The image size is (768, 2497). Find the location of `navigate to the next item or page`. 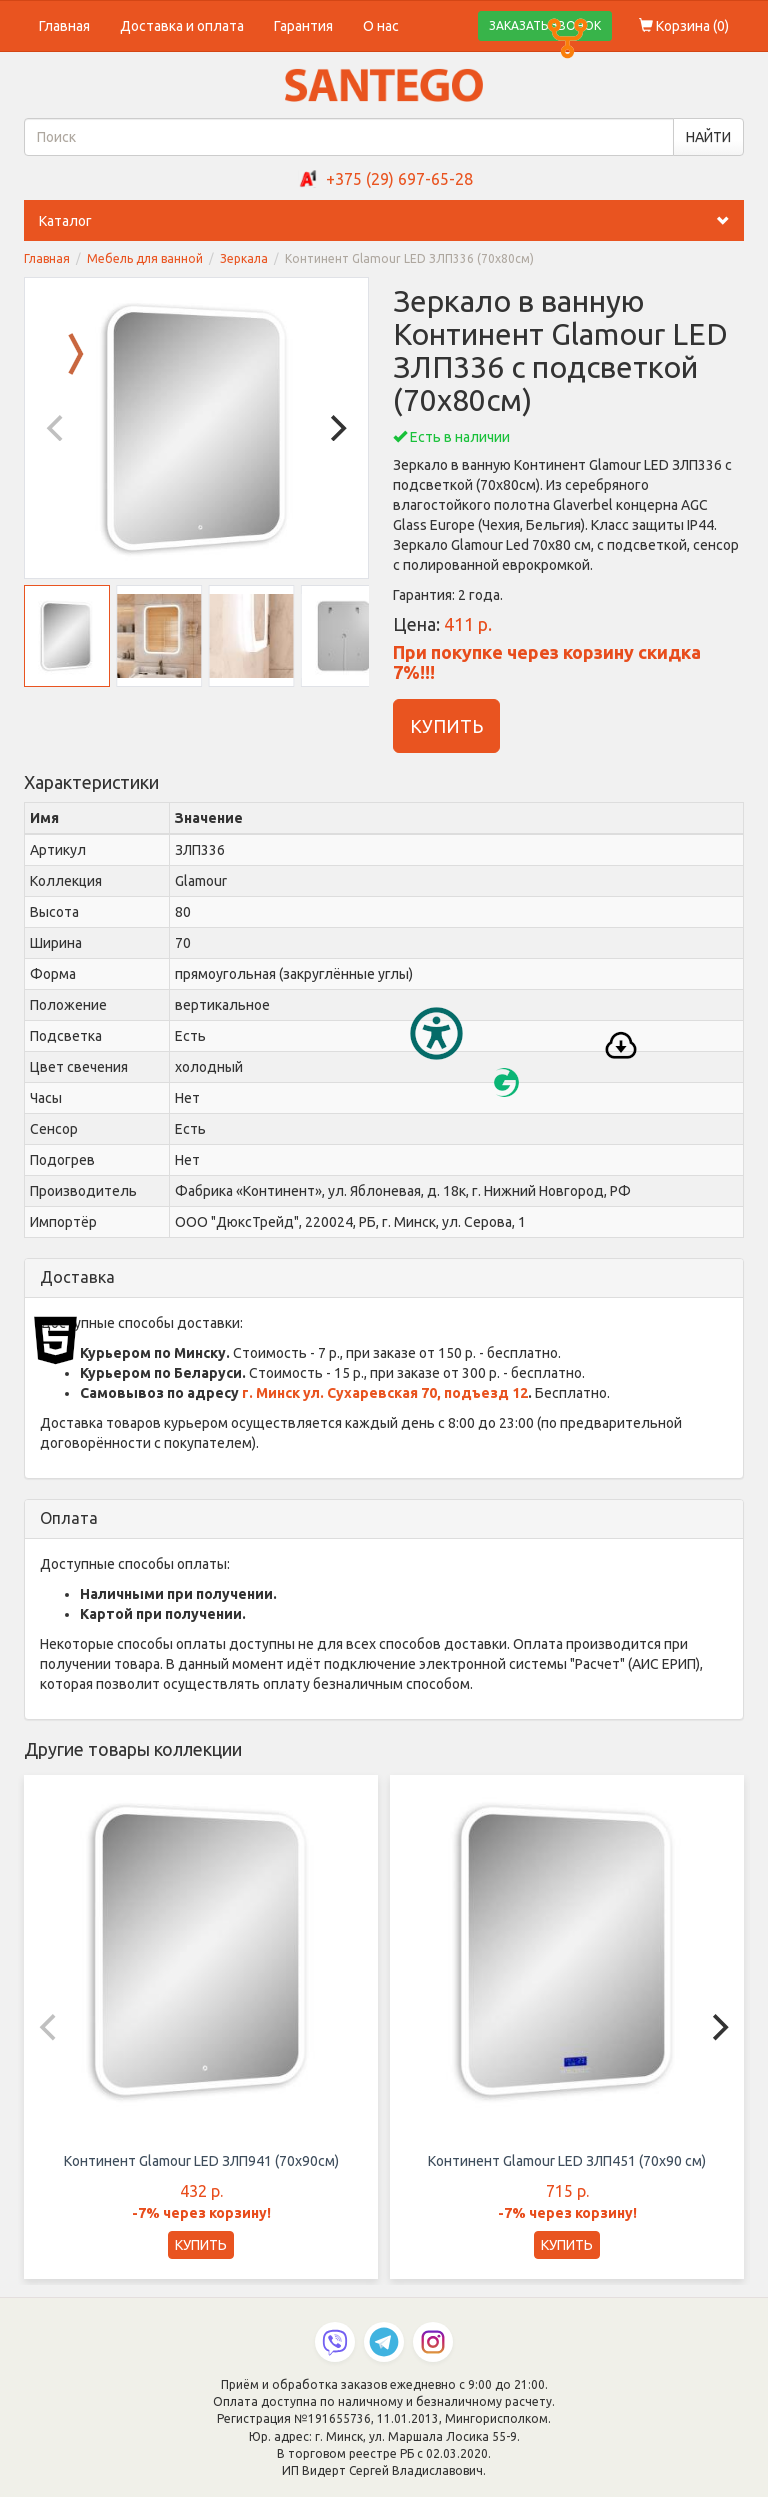

navigate to the next item or page is located at coordinates (75, 354).